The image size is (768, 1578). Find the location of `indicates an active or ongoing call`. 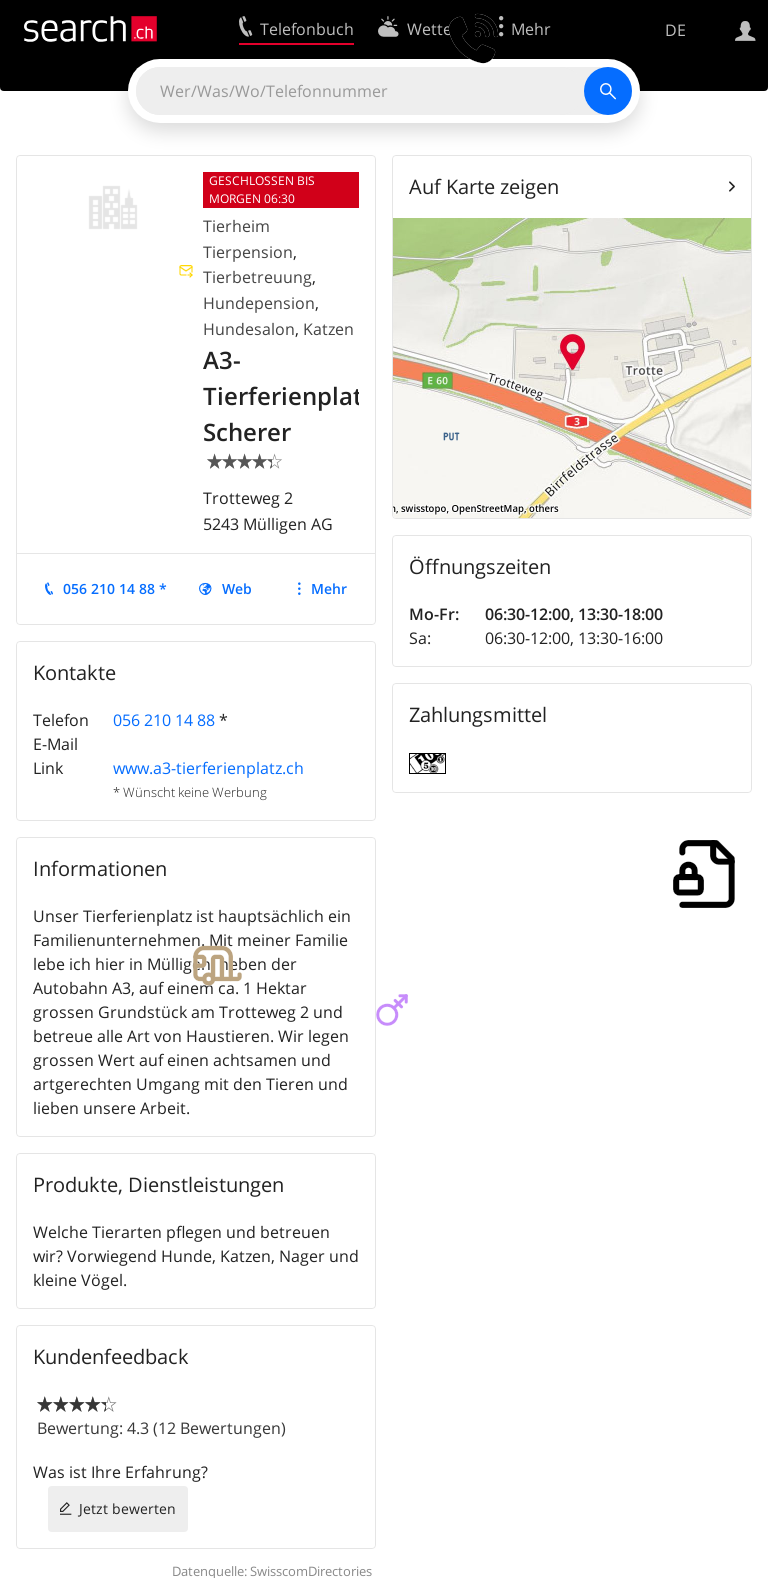

indicates an active or ongoing call is located at coordinates (472, 40).